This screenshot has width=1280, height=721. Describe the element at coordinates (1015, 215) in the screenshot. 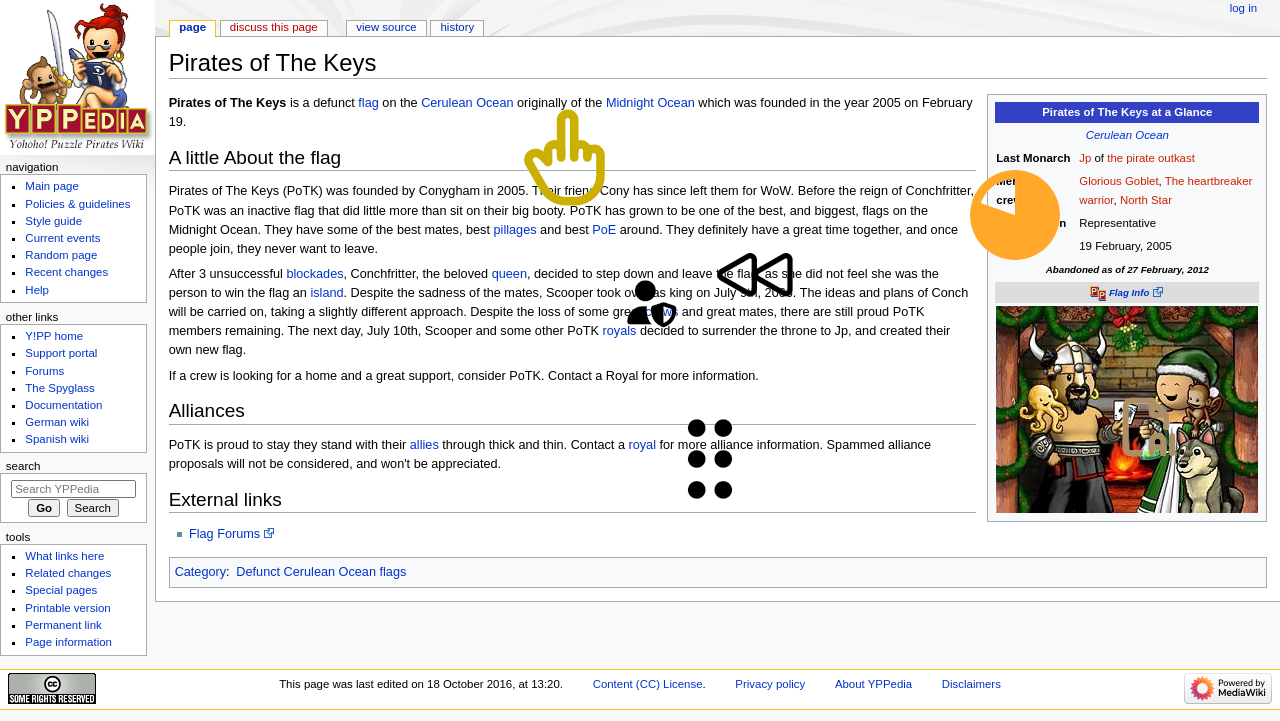

I see `indicates 80% progress or completion` at that location.